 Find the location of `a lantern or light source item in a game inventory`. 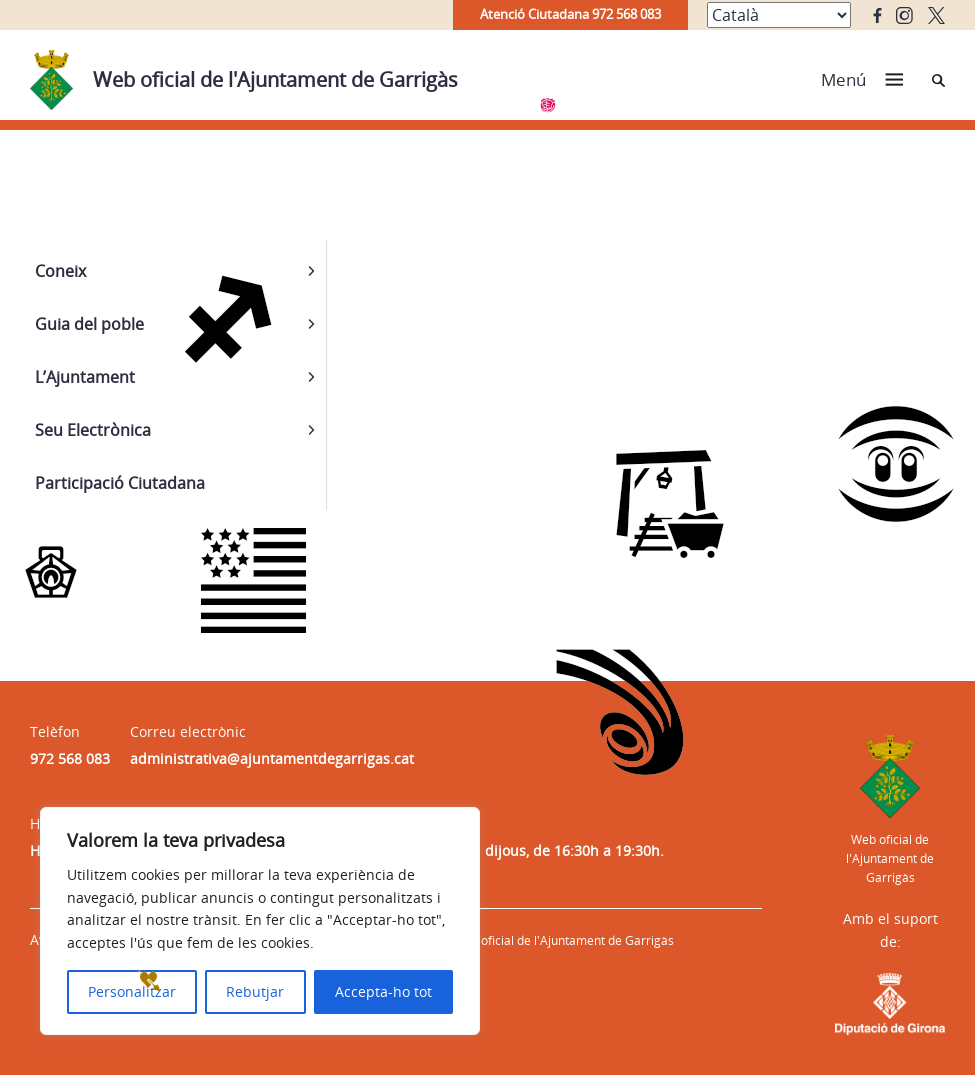

a lantern or light source item in a game inventory is located at coordinates (51, 572).